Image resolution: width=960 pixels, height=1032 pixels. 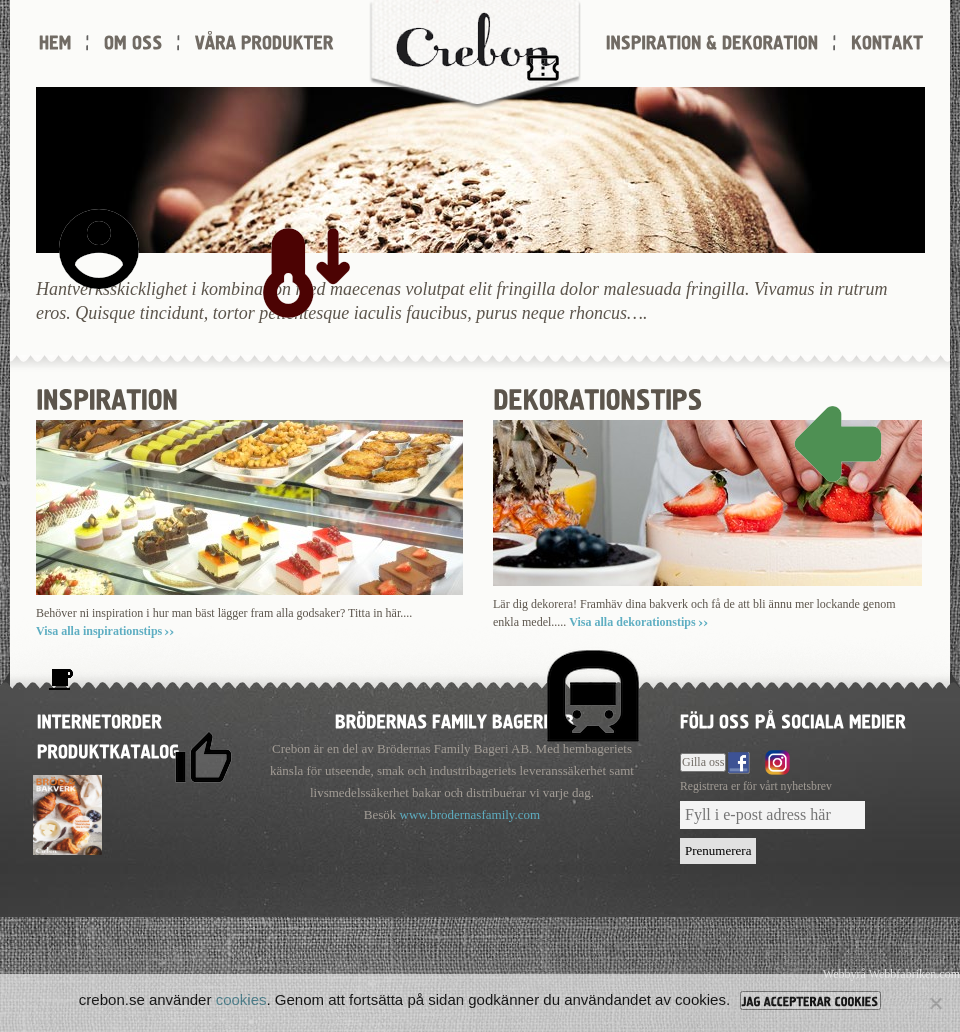 I want to click on indicates temperature is decreasing, so click(x=305, y=273).